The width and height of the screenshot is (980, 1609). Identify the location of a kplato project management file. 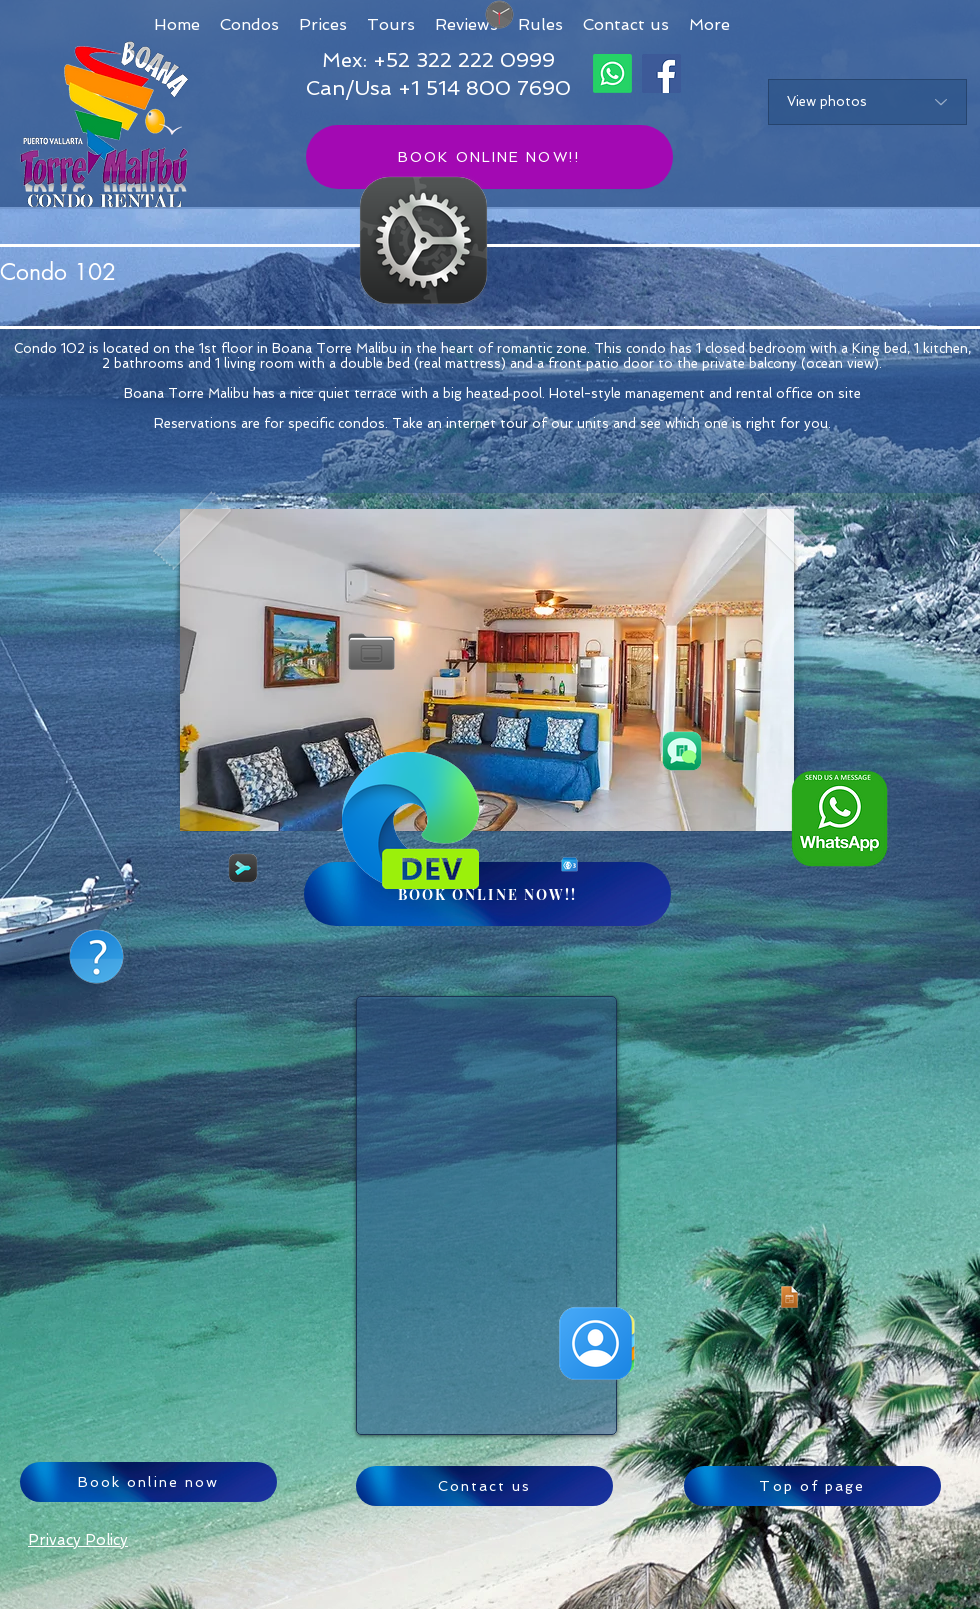
(789, 1297).